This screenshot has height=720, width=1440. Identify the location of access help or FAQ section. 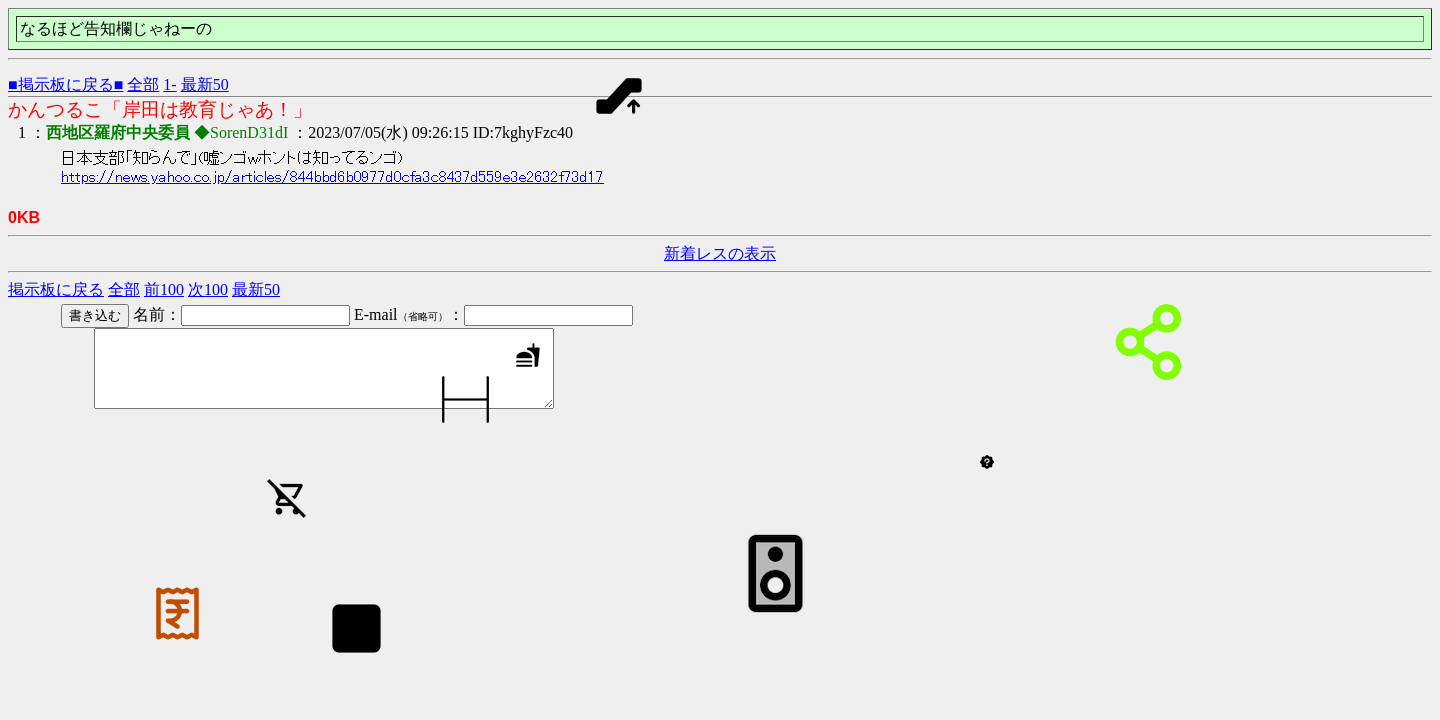
(987, 462).